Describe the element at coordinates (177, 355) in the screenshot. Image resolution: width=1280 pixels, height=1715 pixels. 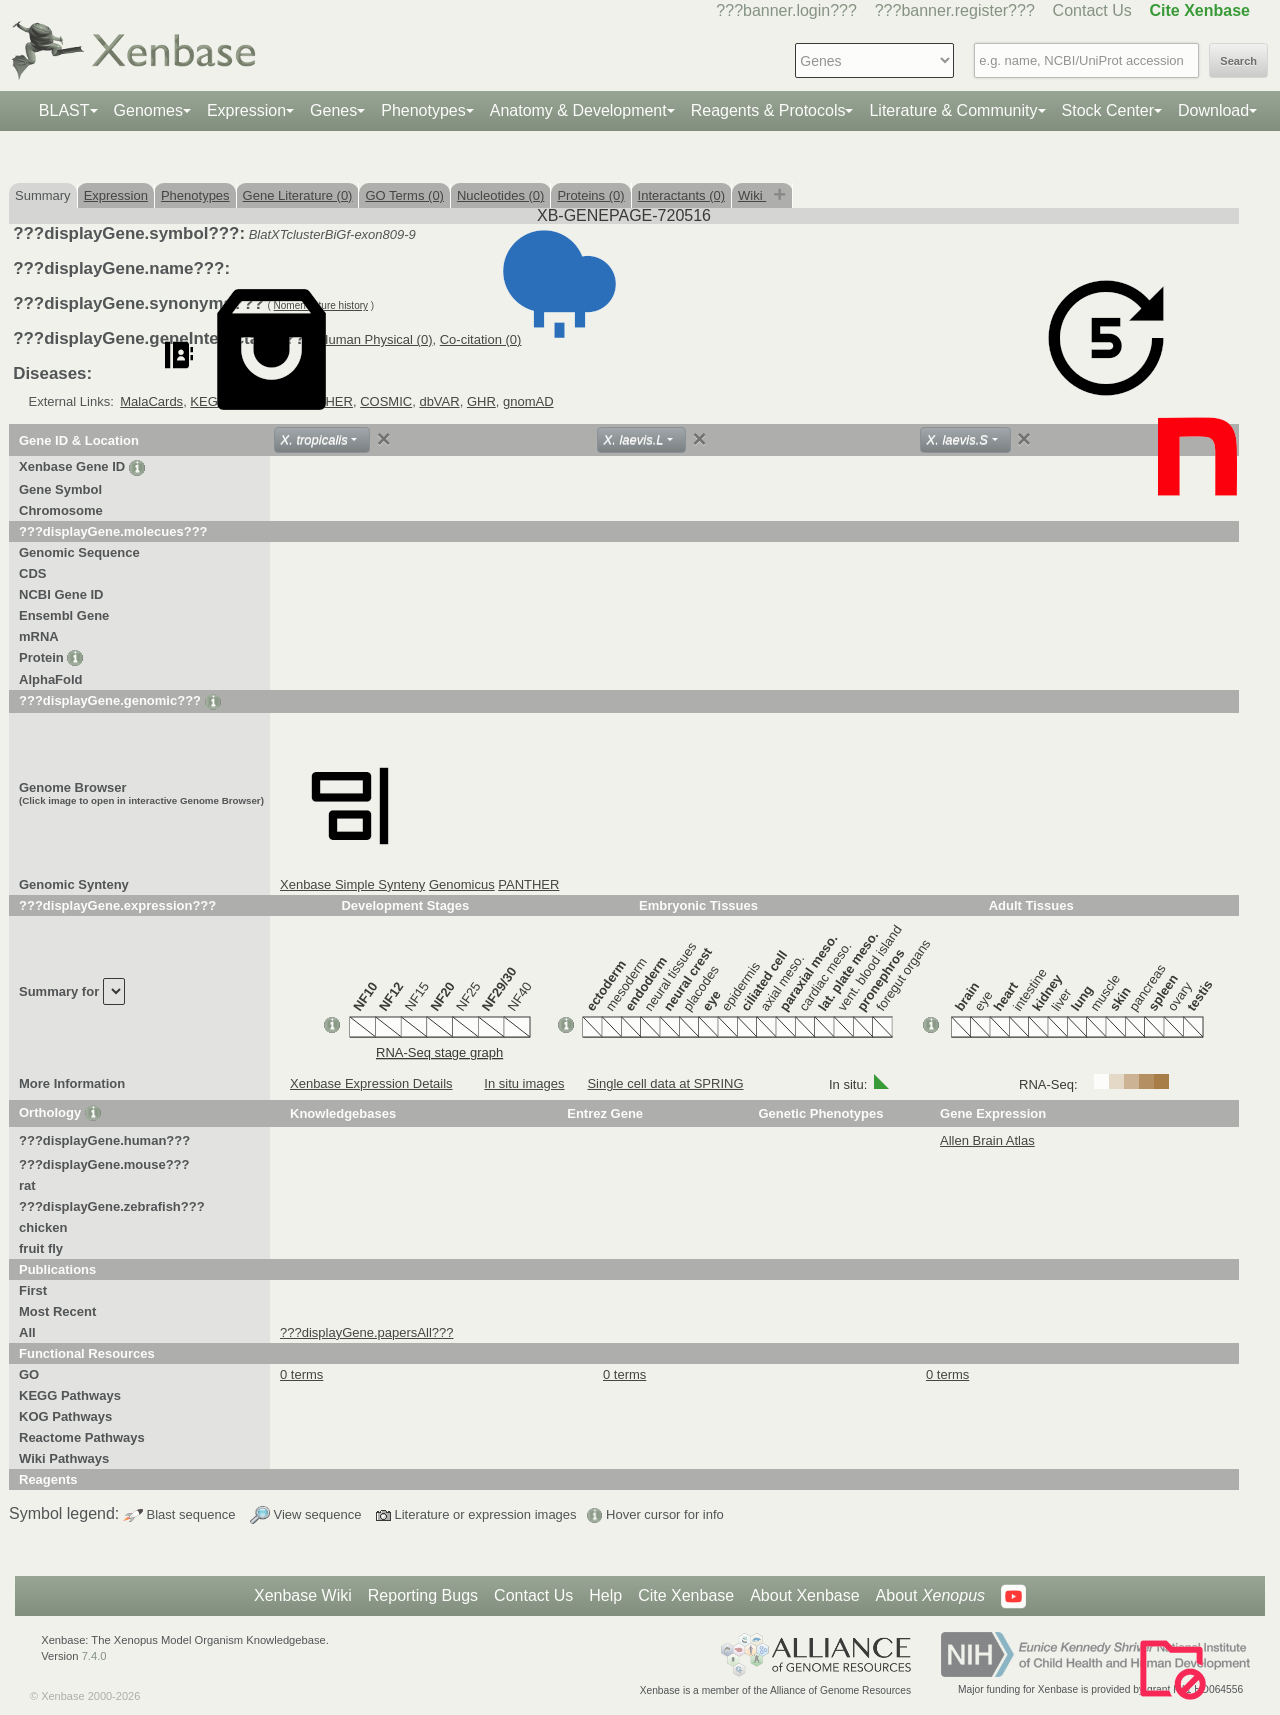
I see `open your contacts book` at that location.